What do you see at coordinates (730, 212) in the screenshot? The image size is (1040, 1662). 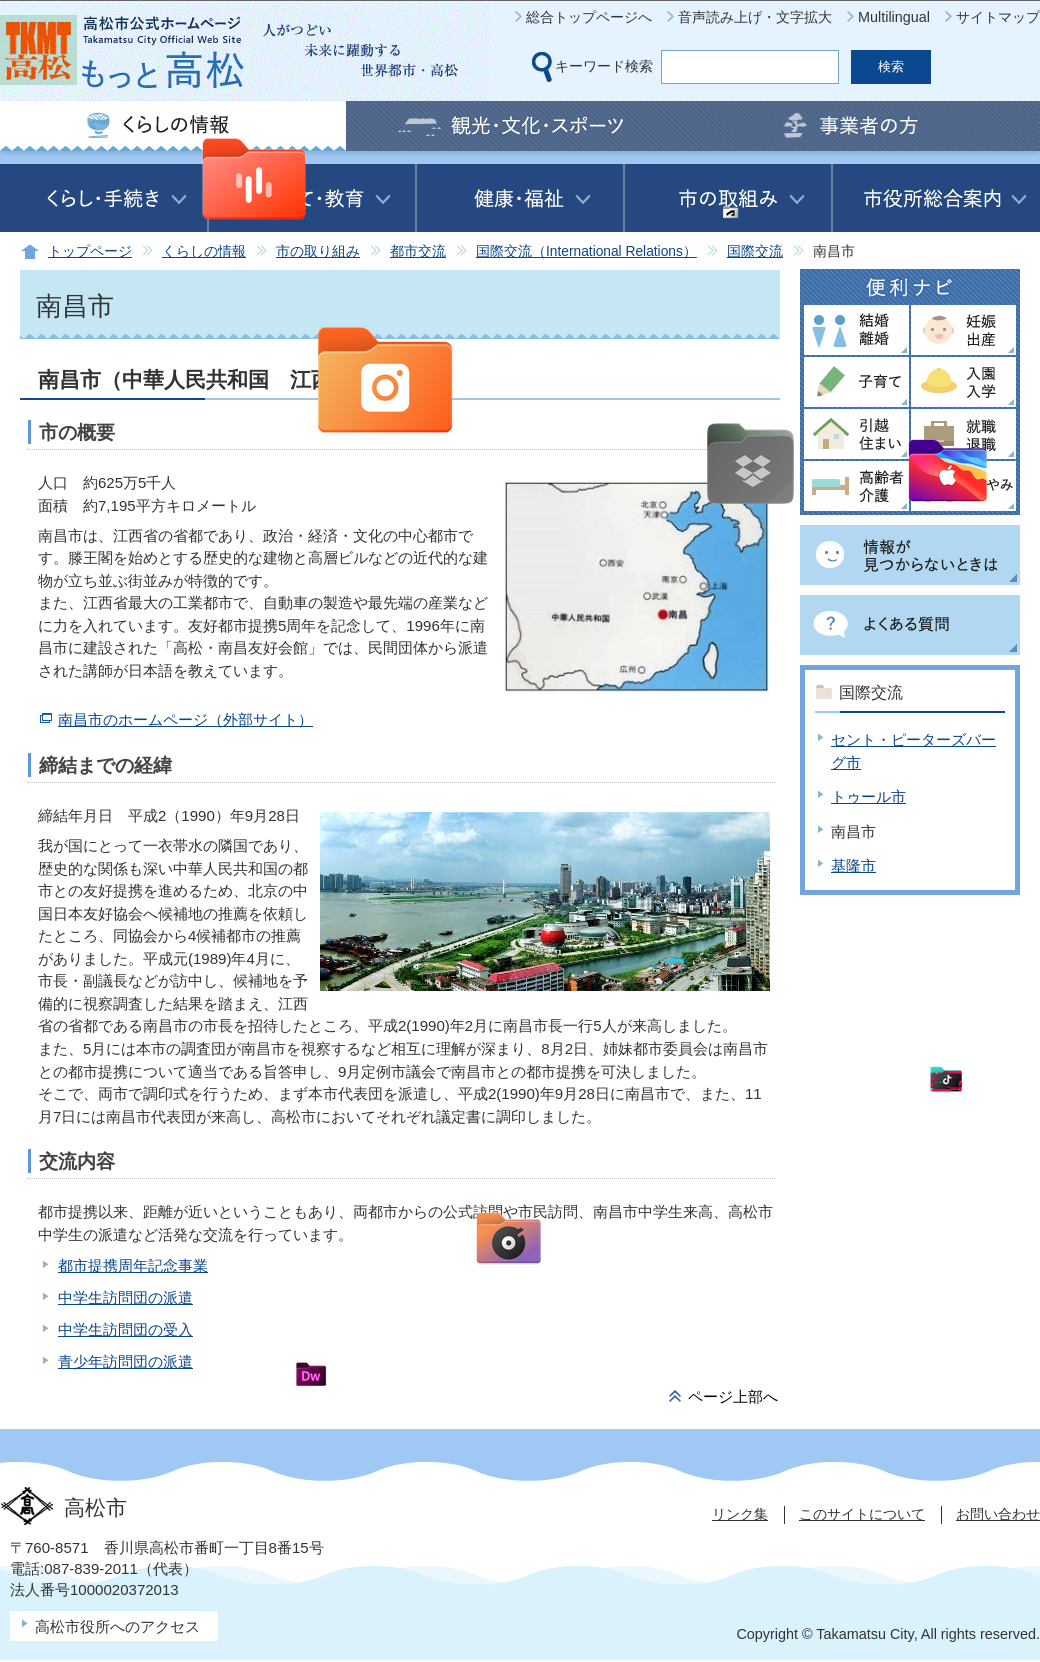 I see `open autodesk project files folder` at bounding box center [730, 212].